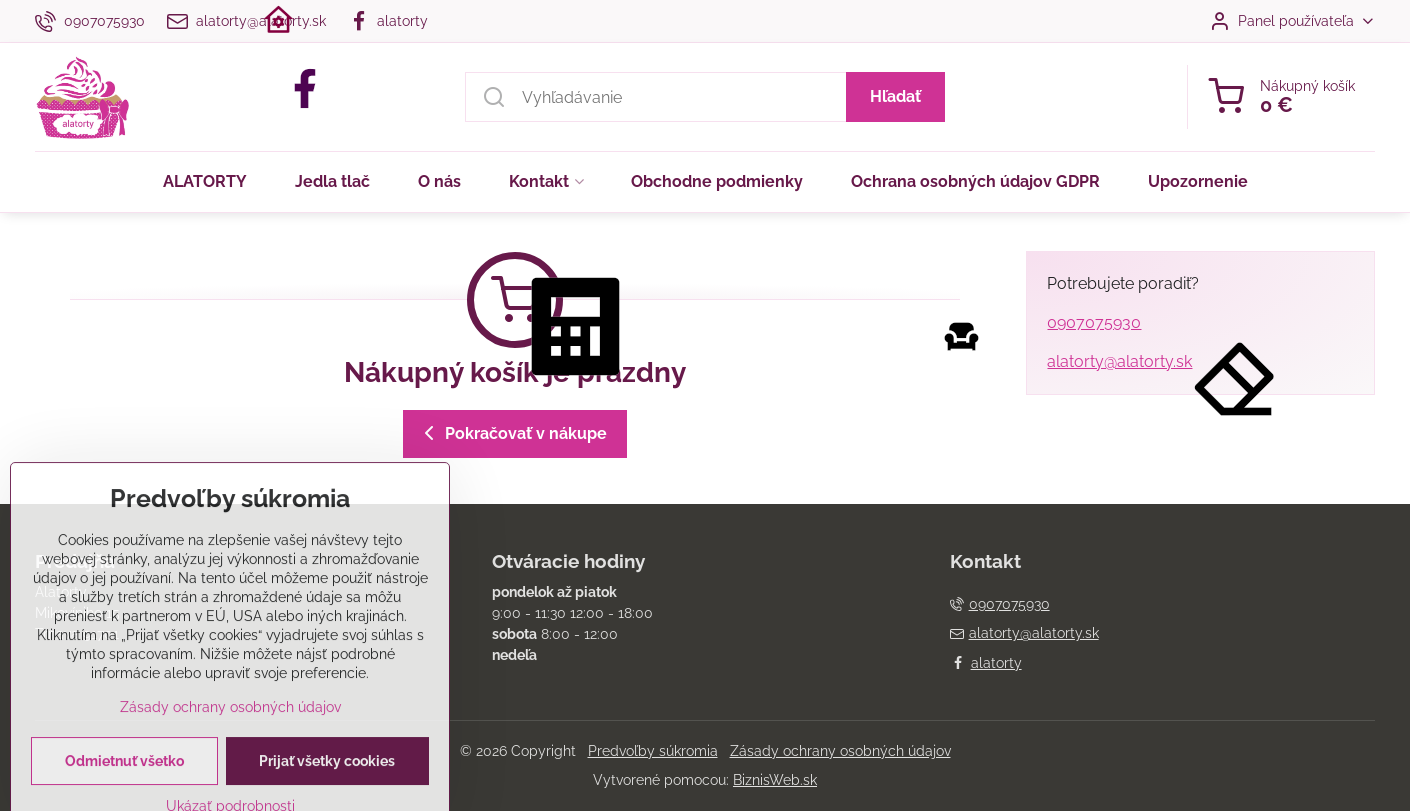 Image resolution: width=1425 pixels, height=811 pixels. What do you see at coordinates (575, 326) in the screenshot?
I see `open the calculator app` at bounding box center [575, 326].